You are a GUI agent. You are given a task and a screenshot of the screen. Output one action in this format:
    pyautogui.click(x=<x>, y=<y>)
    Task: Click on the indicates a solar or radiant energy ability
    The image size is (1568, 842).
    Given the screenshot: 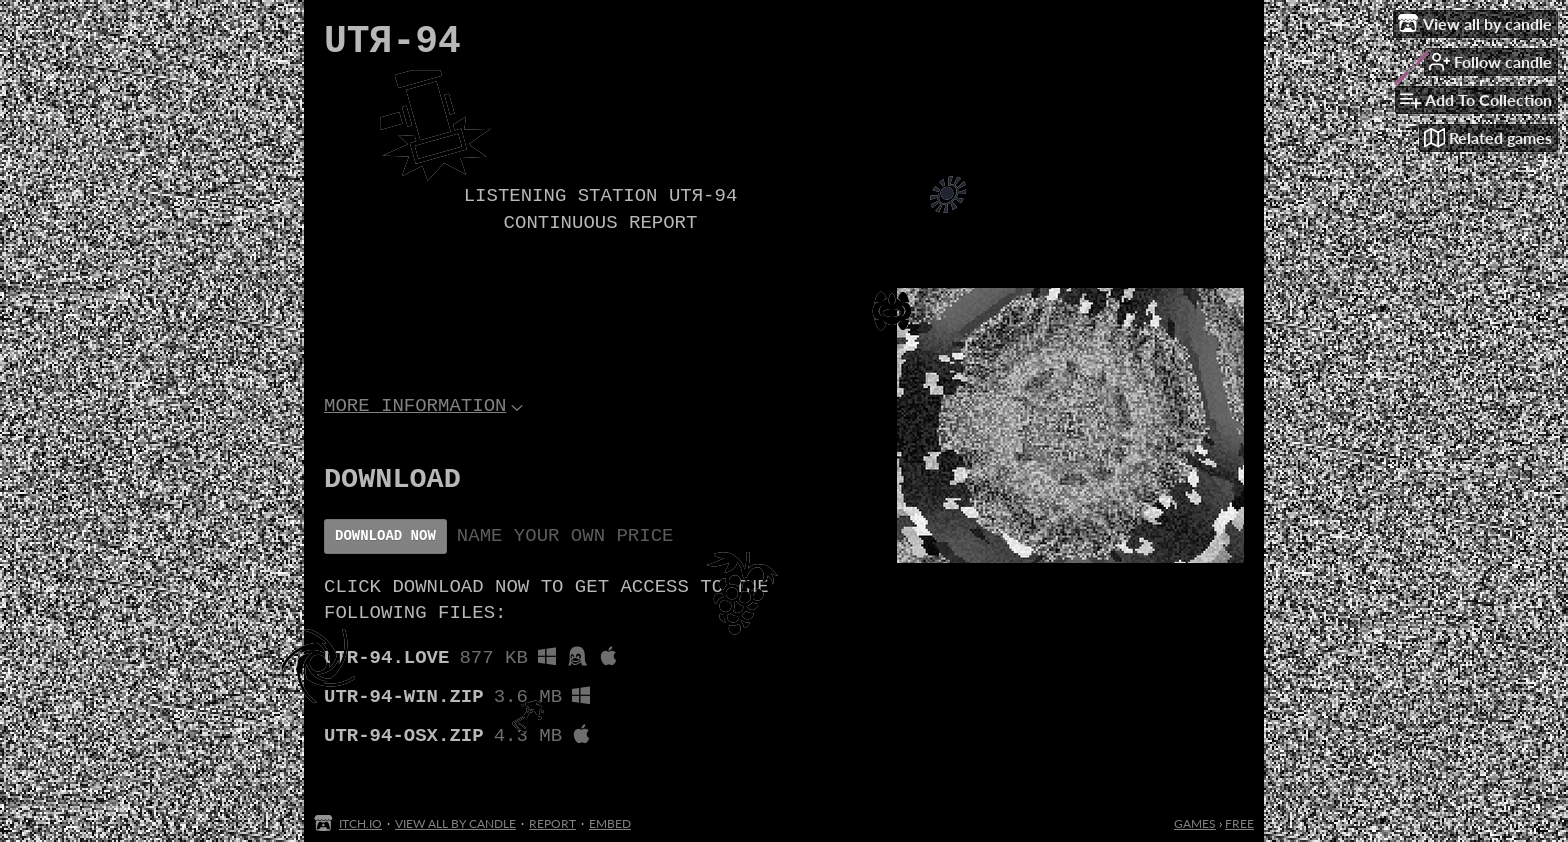 What is the action you would take?
    pyautogui.click(x=948, y=194)
    